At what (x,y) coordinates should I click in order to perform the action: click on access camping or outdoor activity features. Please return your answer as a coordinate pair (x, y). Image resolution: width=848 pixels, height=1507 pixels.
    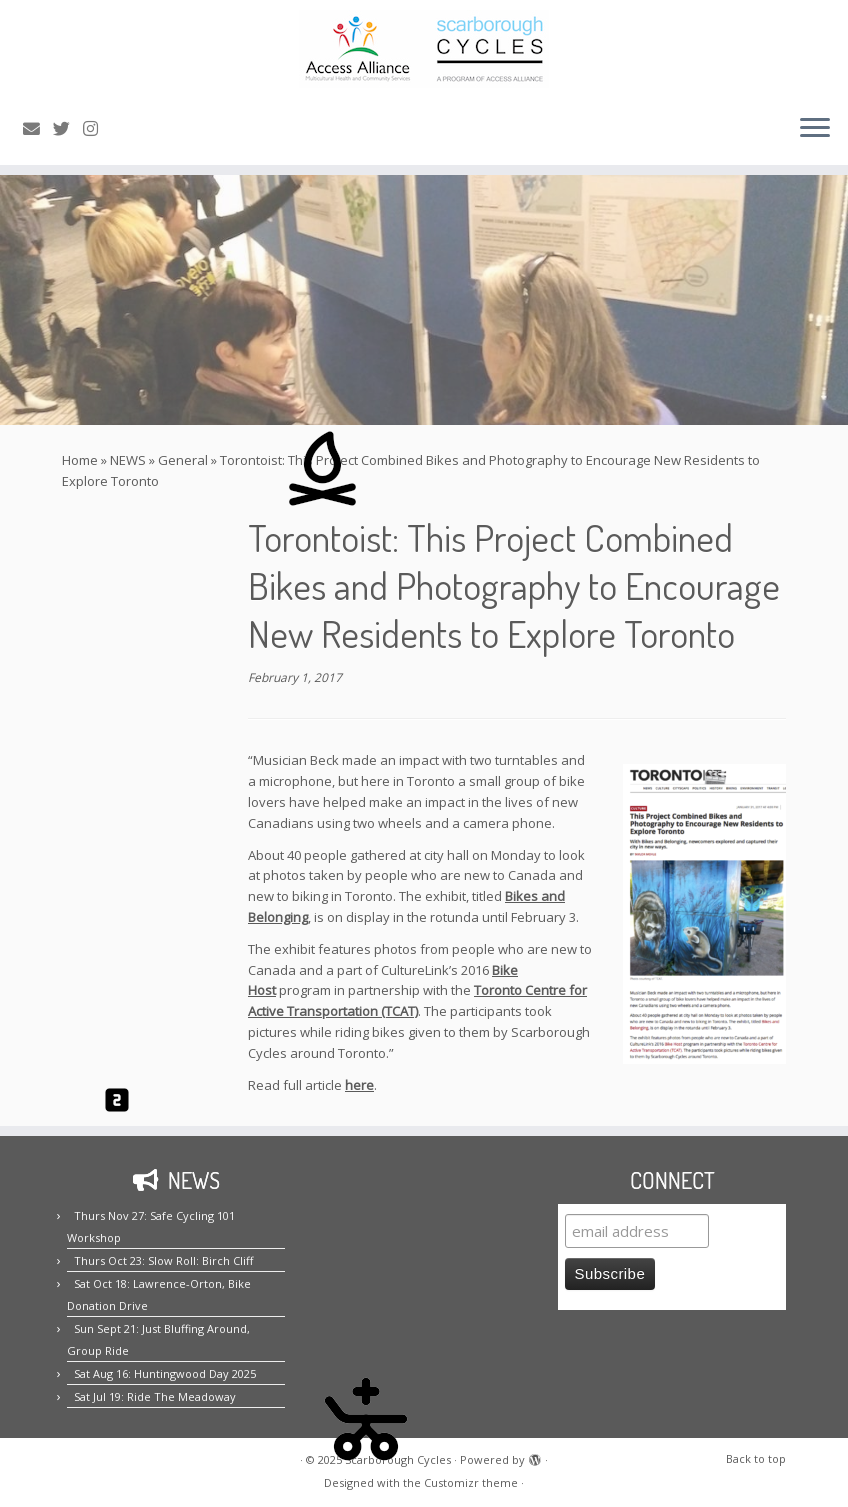
    Looking at the image, I should click on (322, 468).